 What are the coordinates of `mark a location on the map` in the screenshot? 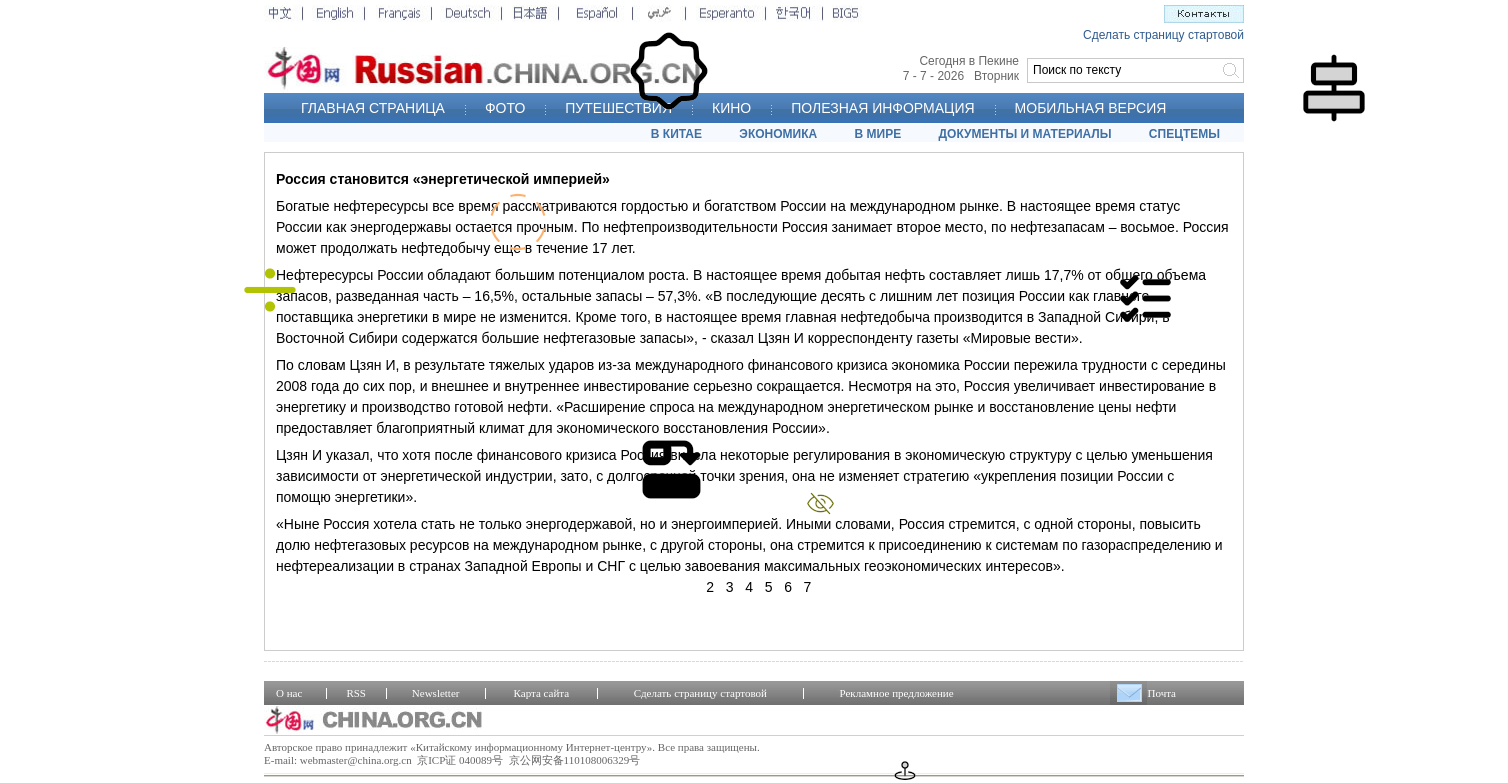 It's located at (905, 771).